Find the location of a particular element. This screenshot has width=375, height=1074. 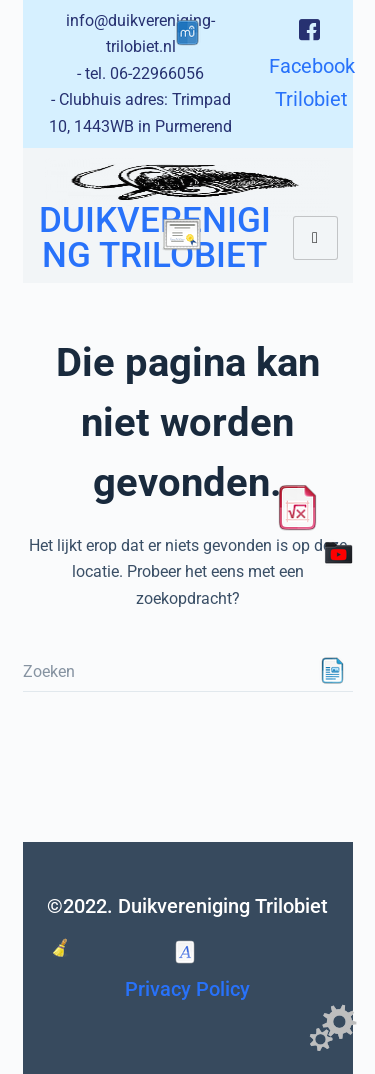

indicates a certificate or credential file is located at coordinates (182, 235).